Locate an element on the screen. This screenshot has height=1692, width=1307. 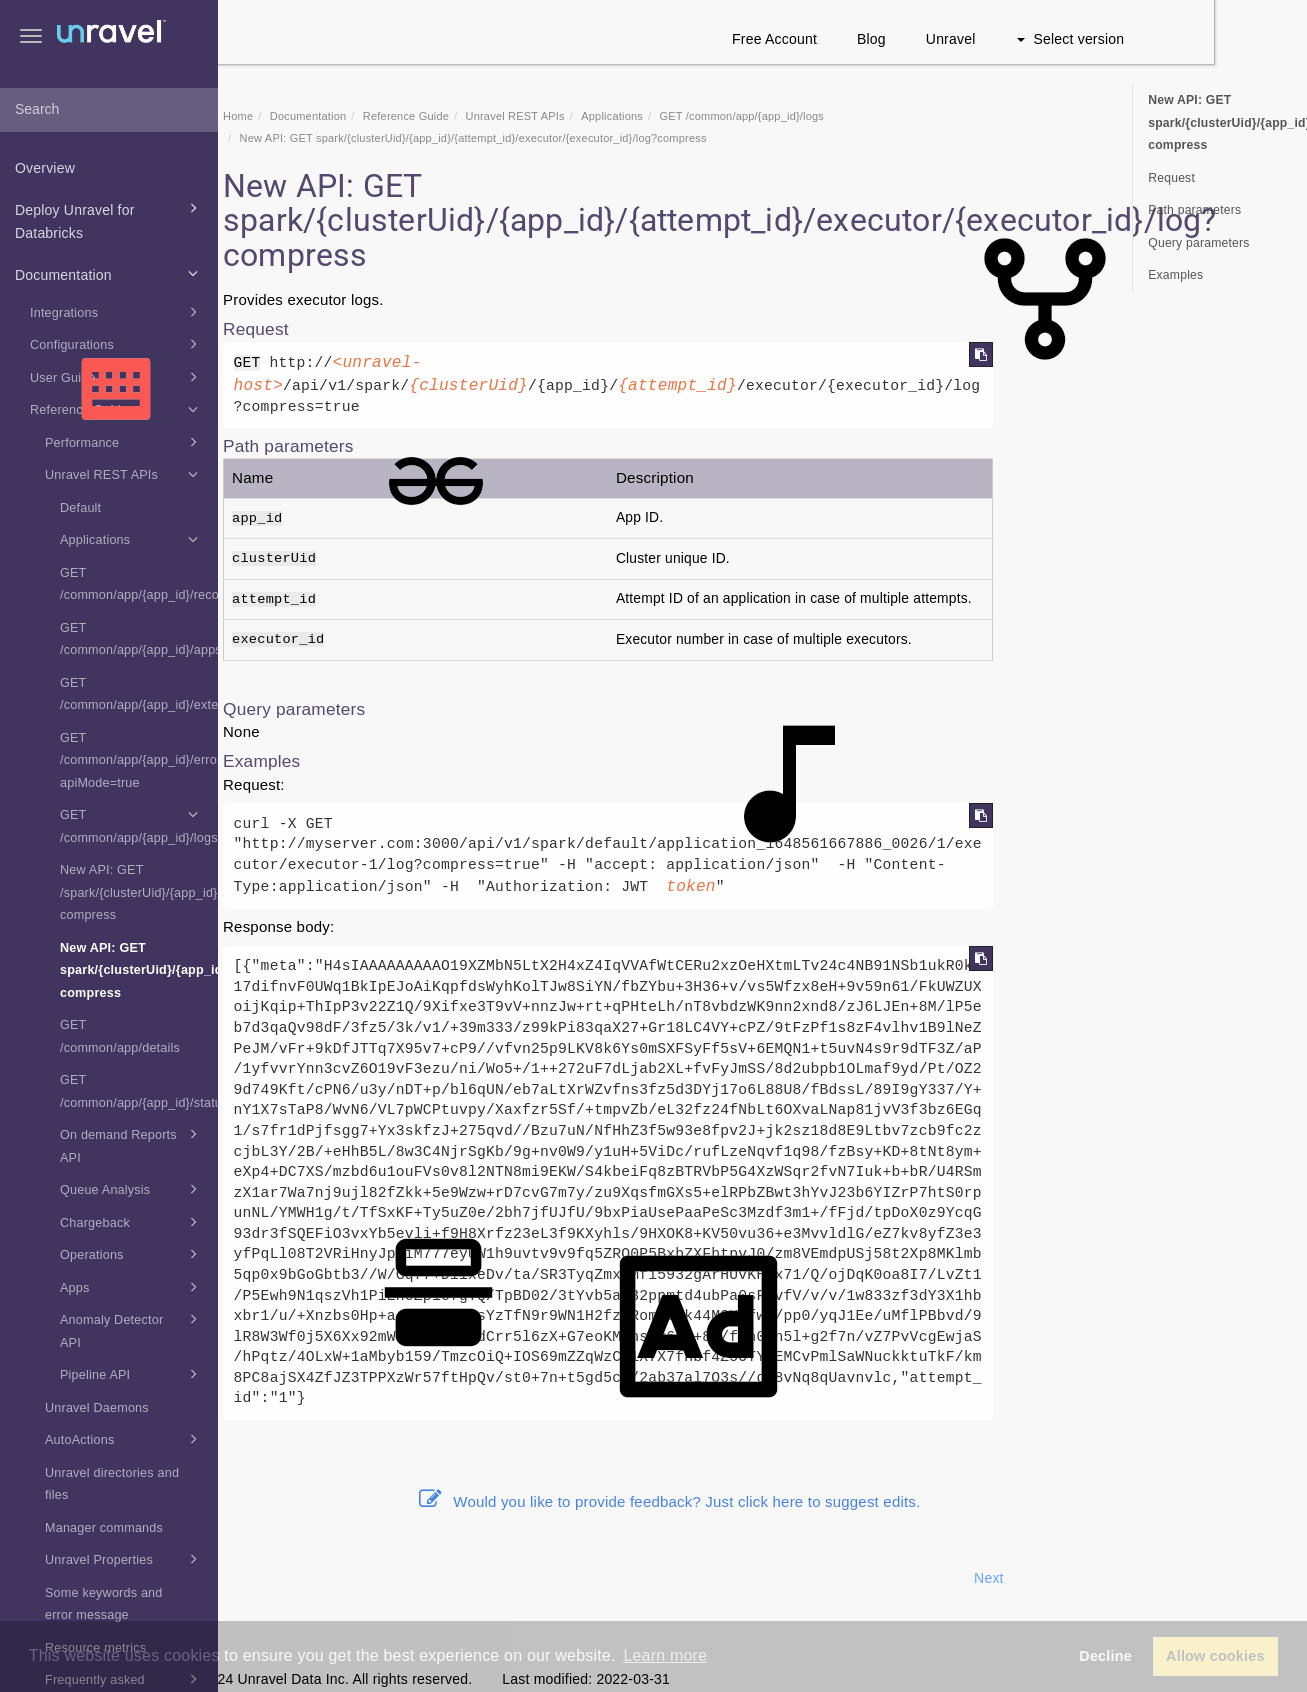
open the on-screen keyboard is located at coordinates (116, 389).